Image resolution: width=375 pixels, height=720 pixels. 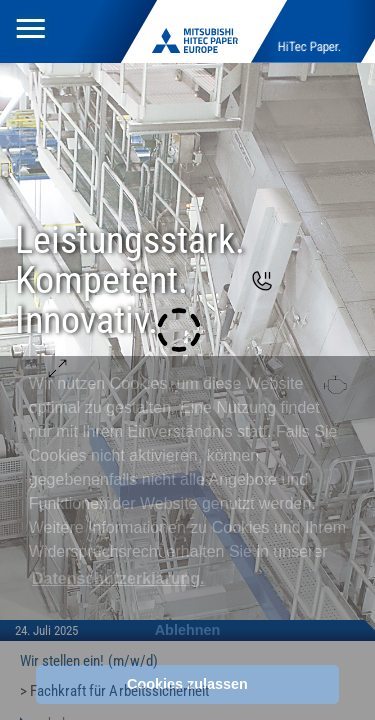 I want to click on expand to fullscreen mode, so click(x=57, y=368).